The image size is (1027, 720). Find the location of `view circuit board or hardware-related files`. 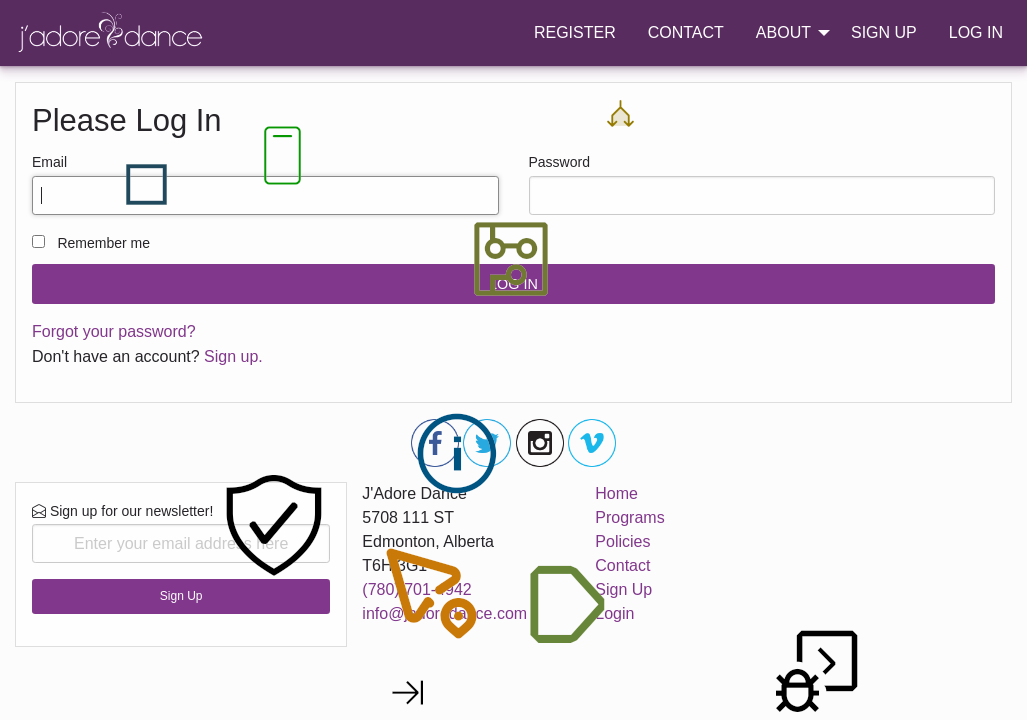

view circuit board or hardware-related files is located at coordinates (511, 259).